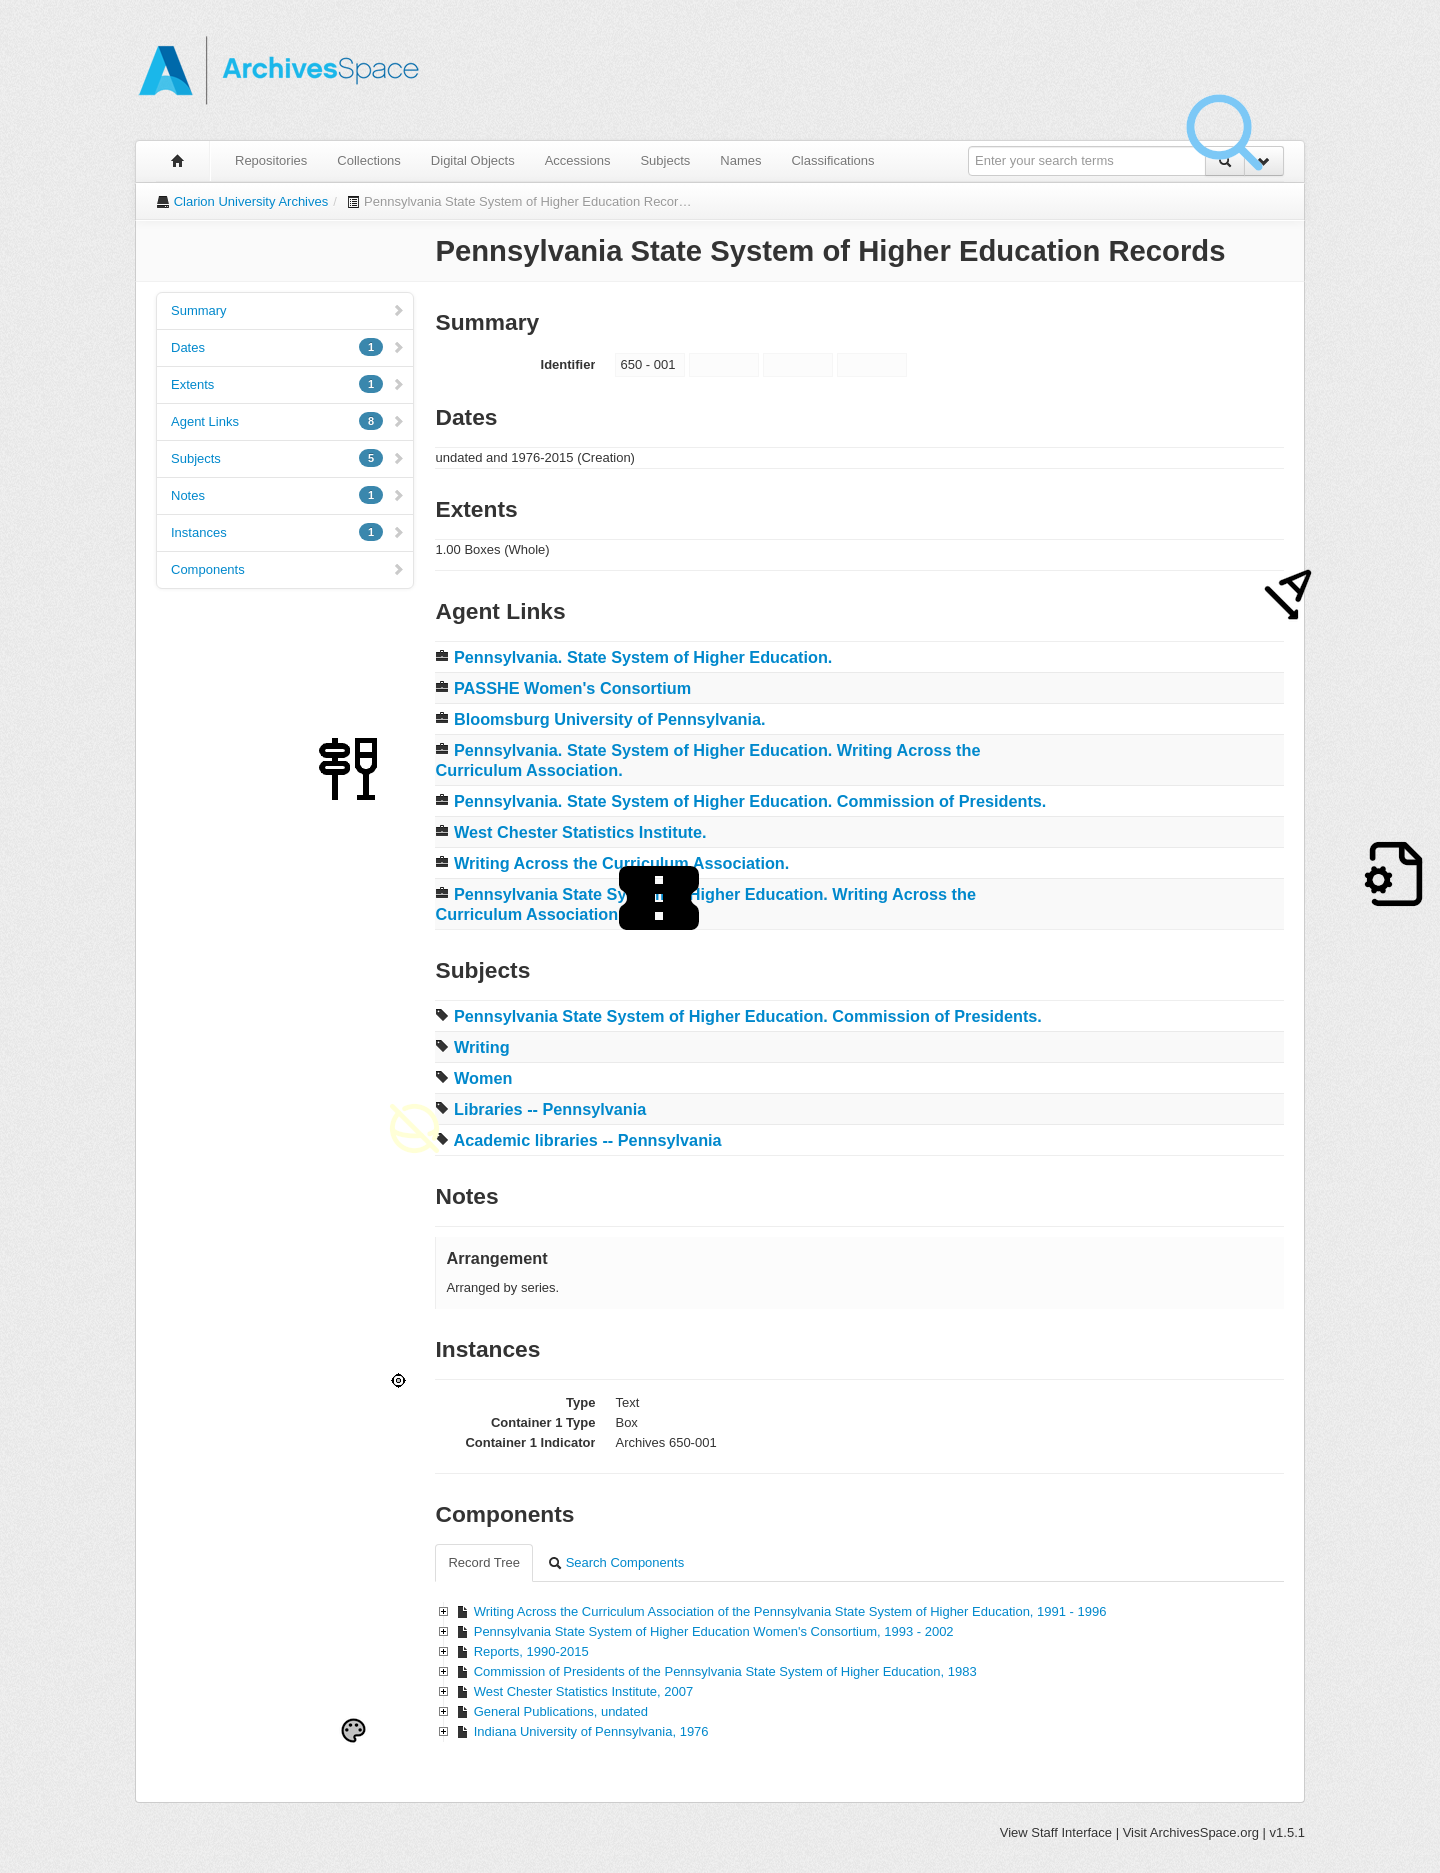 The height and width of the screenshot is (1873, 1440). I want to click on browse tapas or small plates menu, so click(349, 769).